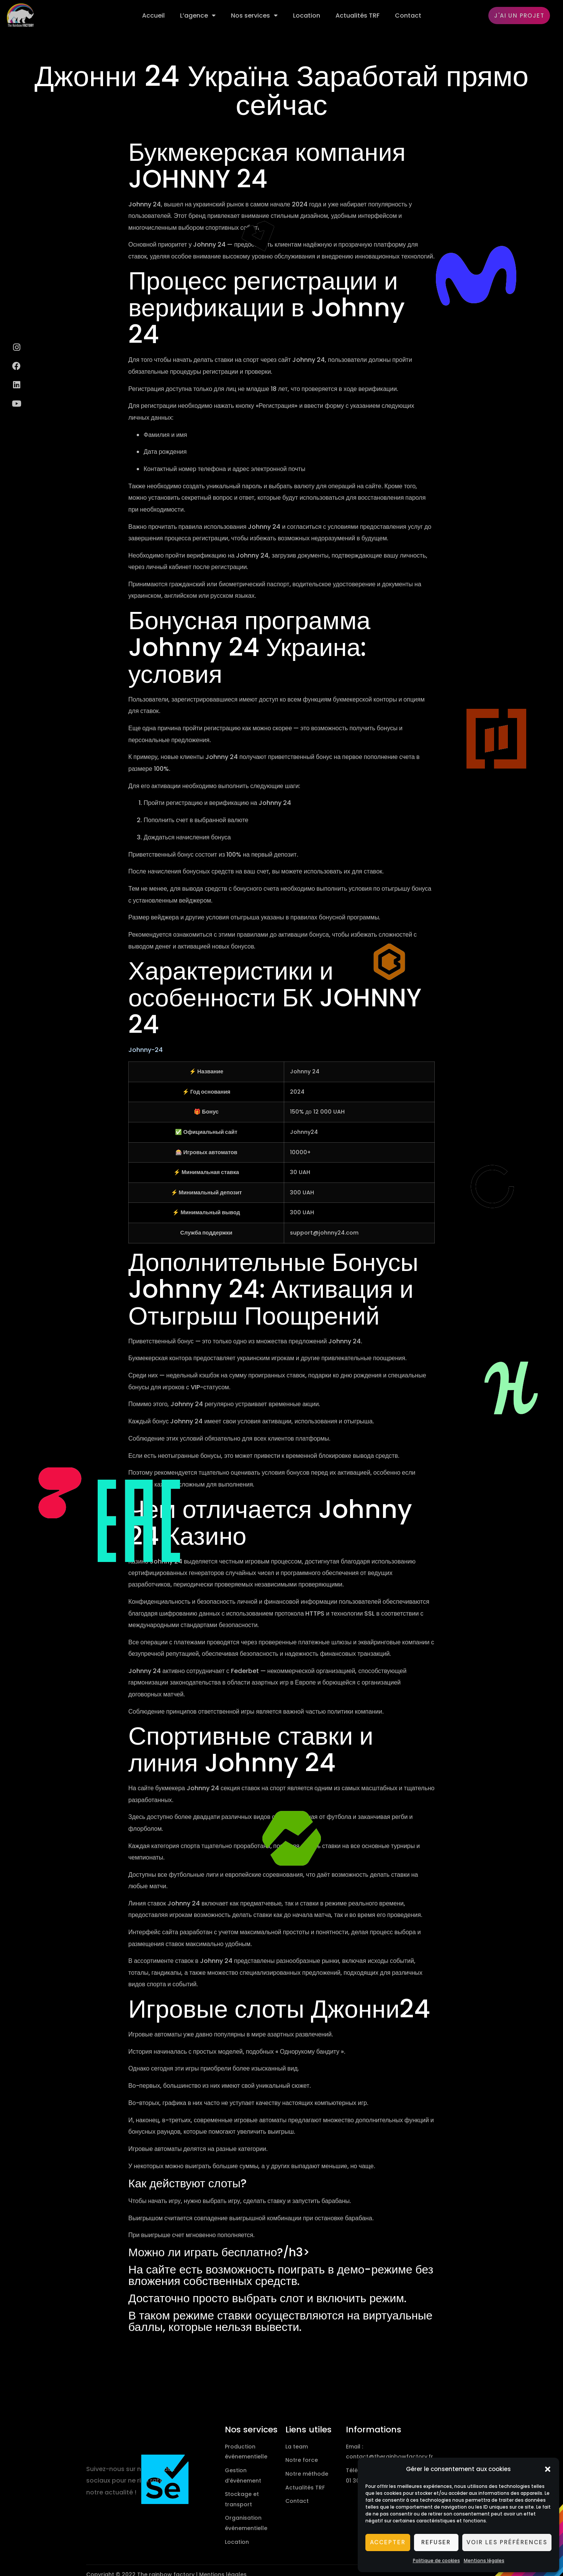  I want to click on indicates content is loading, so click(492, 1186).